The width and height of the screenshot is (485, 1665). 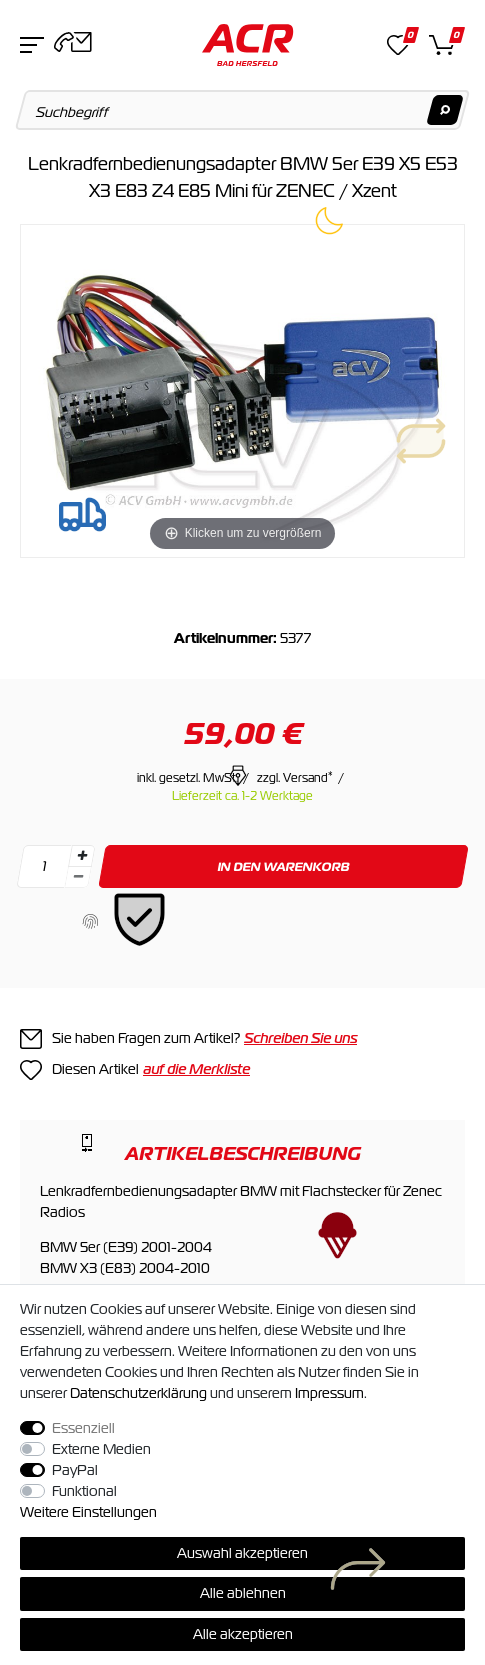 I want to click on access drawing or illustration tools, so click(x=238, y=775).